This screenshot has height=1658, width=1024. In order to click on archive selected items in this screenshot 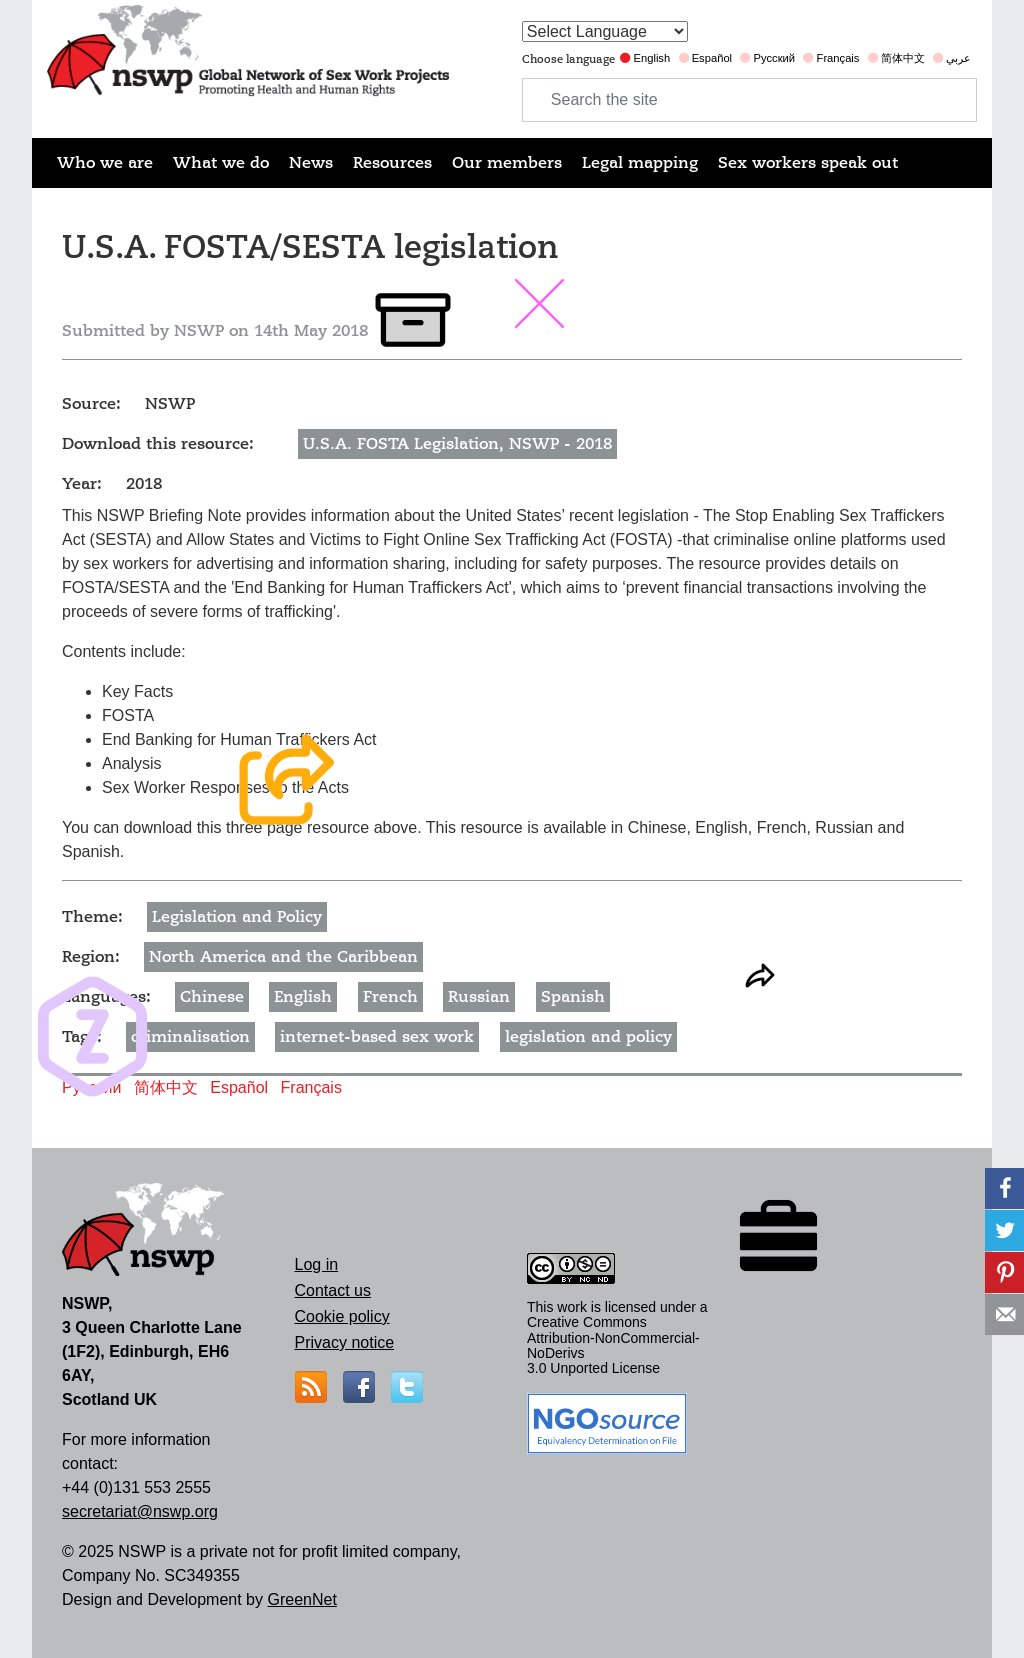, I will do `click(413, 320)`.